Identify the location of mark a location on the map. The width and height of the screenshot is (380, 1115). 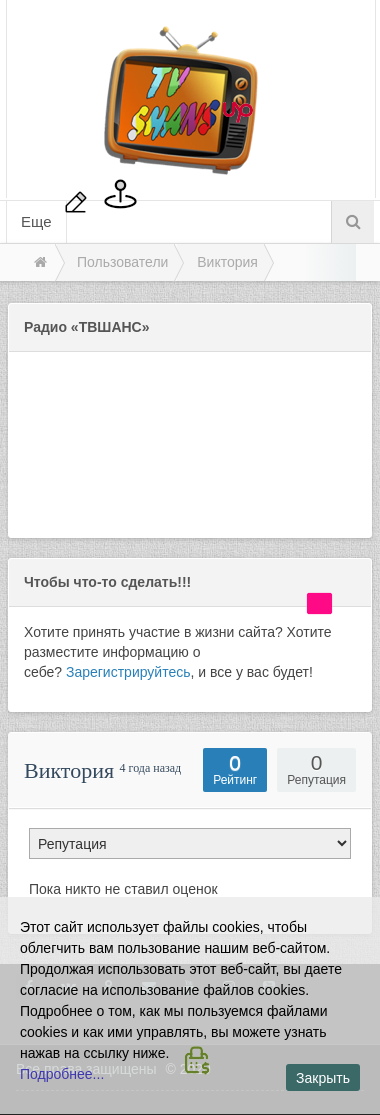
(120, 194).